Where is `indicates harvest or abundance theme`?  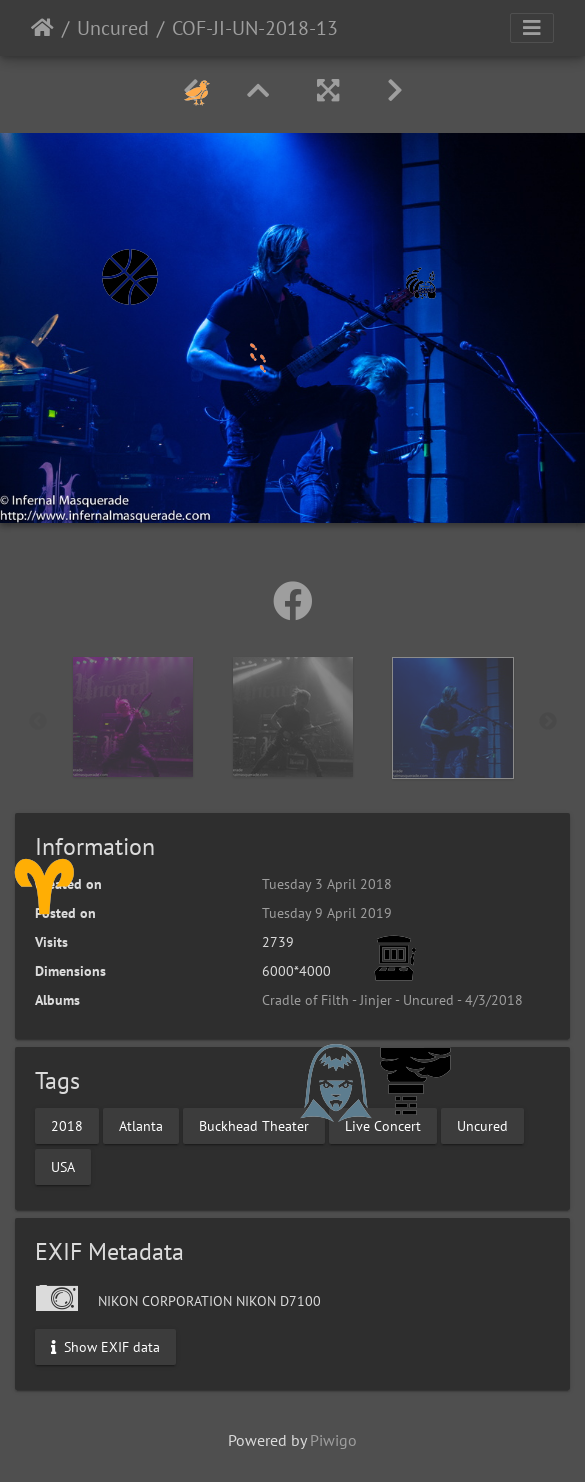 indicates harvest or abundance theme is located at coordinates (421, 283).